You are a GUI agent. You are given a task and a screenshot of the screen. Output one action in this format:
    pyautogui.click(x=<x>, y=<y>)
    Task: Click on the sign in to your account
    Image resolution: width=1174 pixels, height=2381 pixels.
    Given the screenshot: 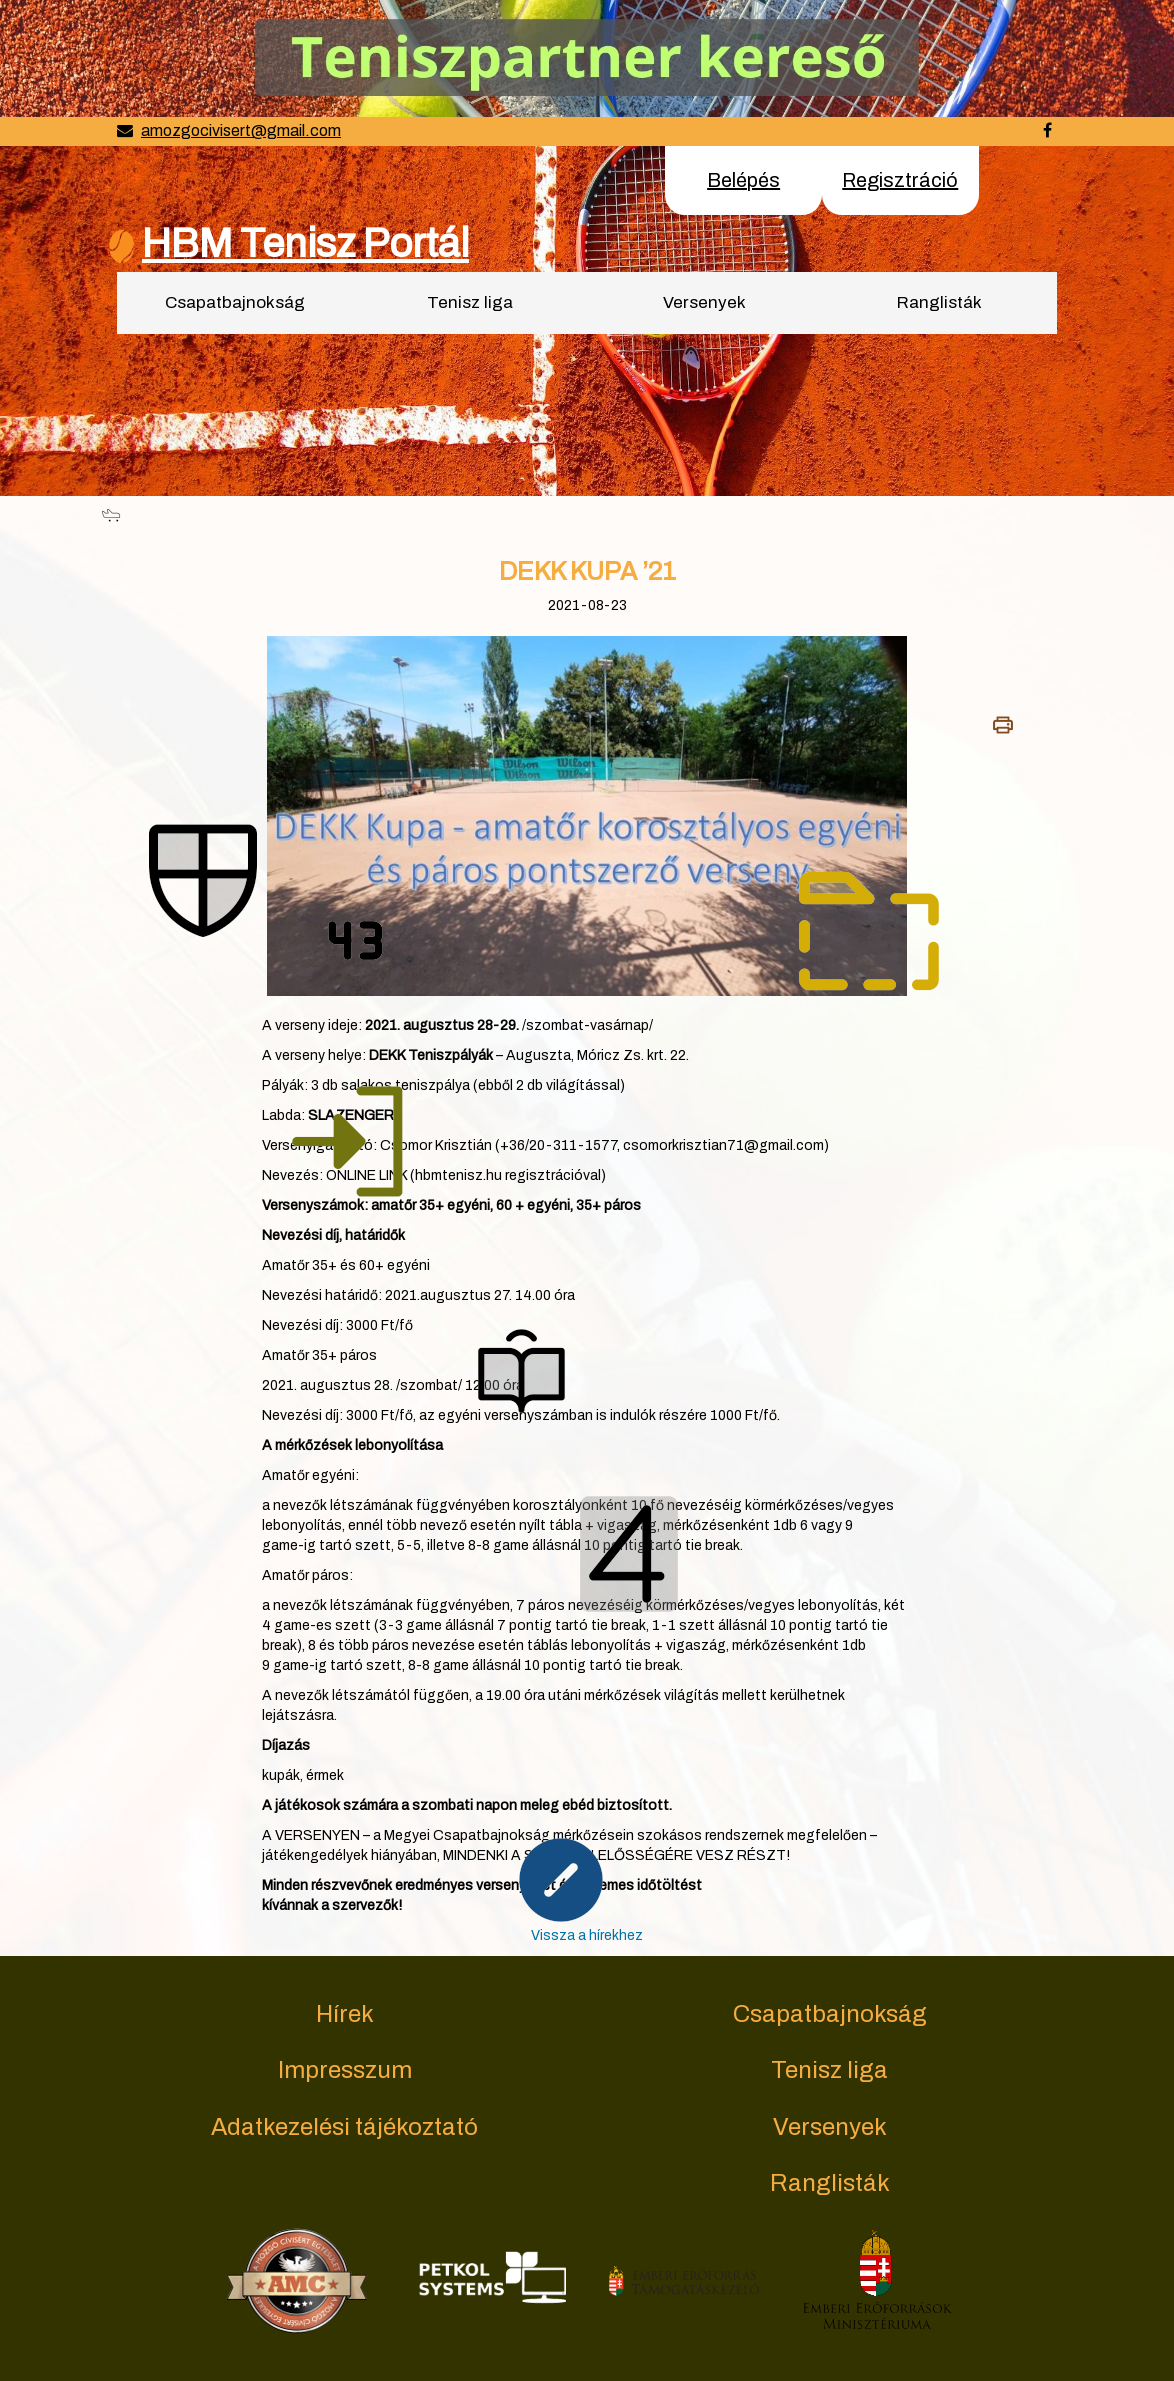 What is the action you would take?
    pyautogui.click(x=356, y=1141)
    